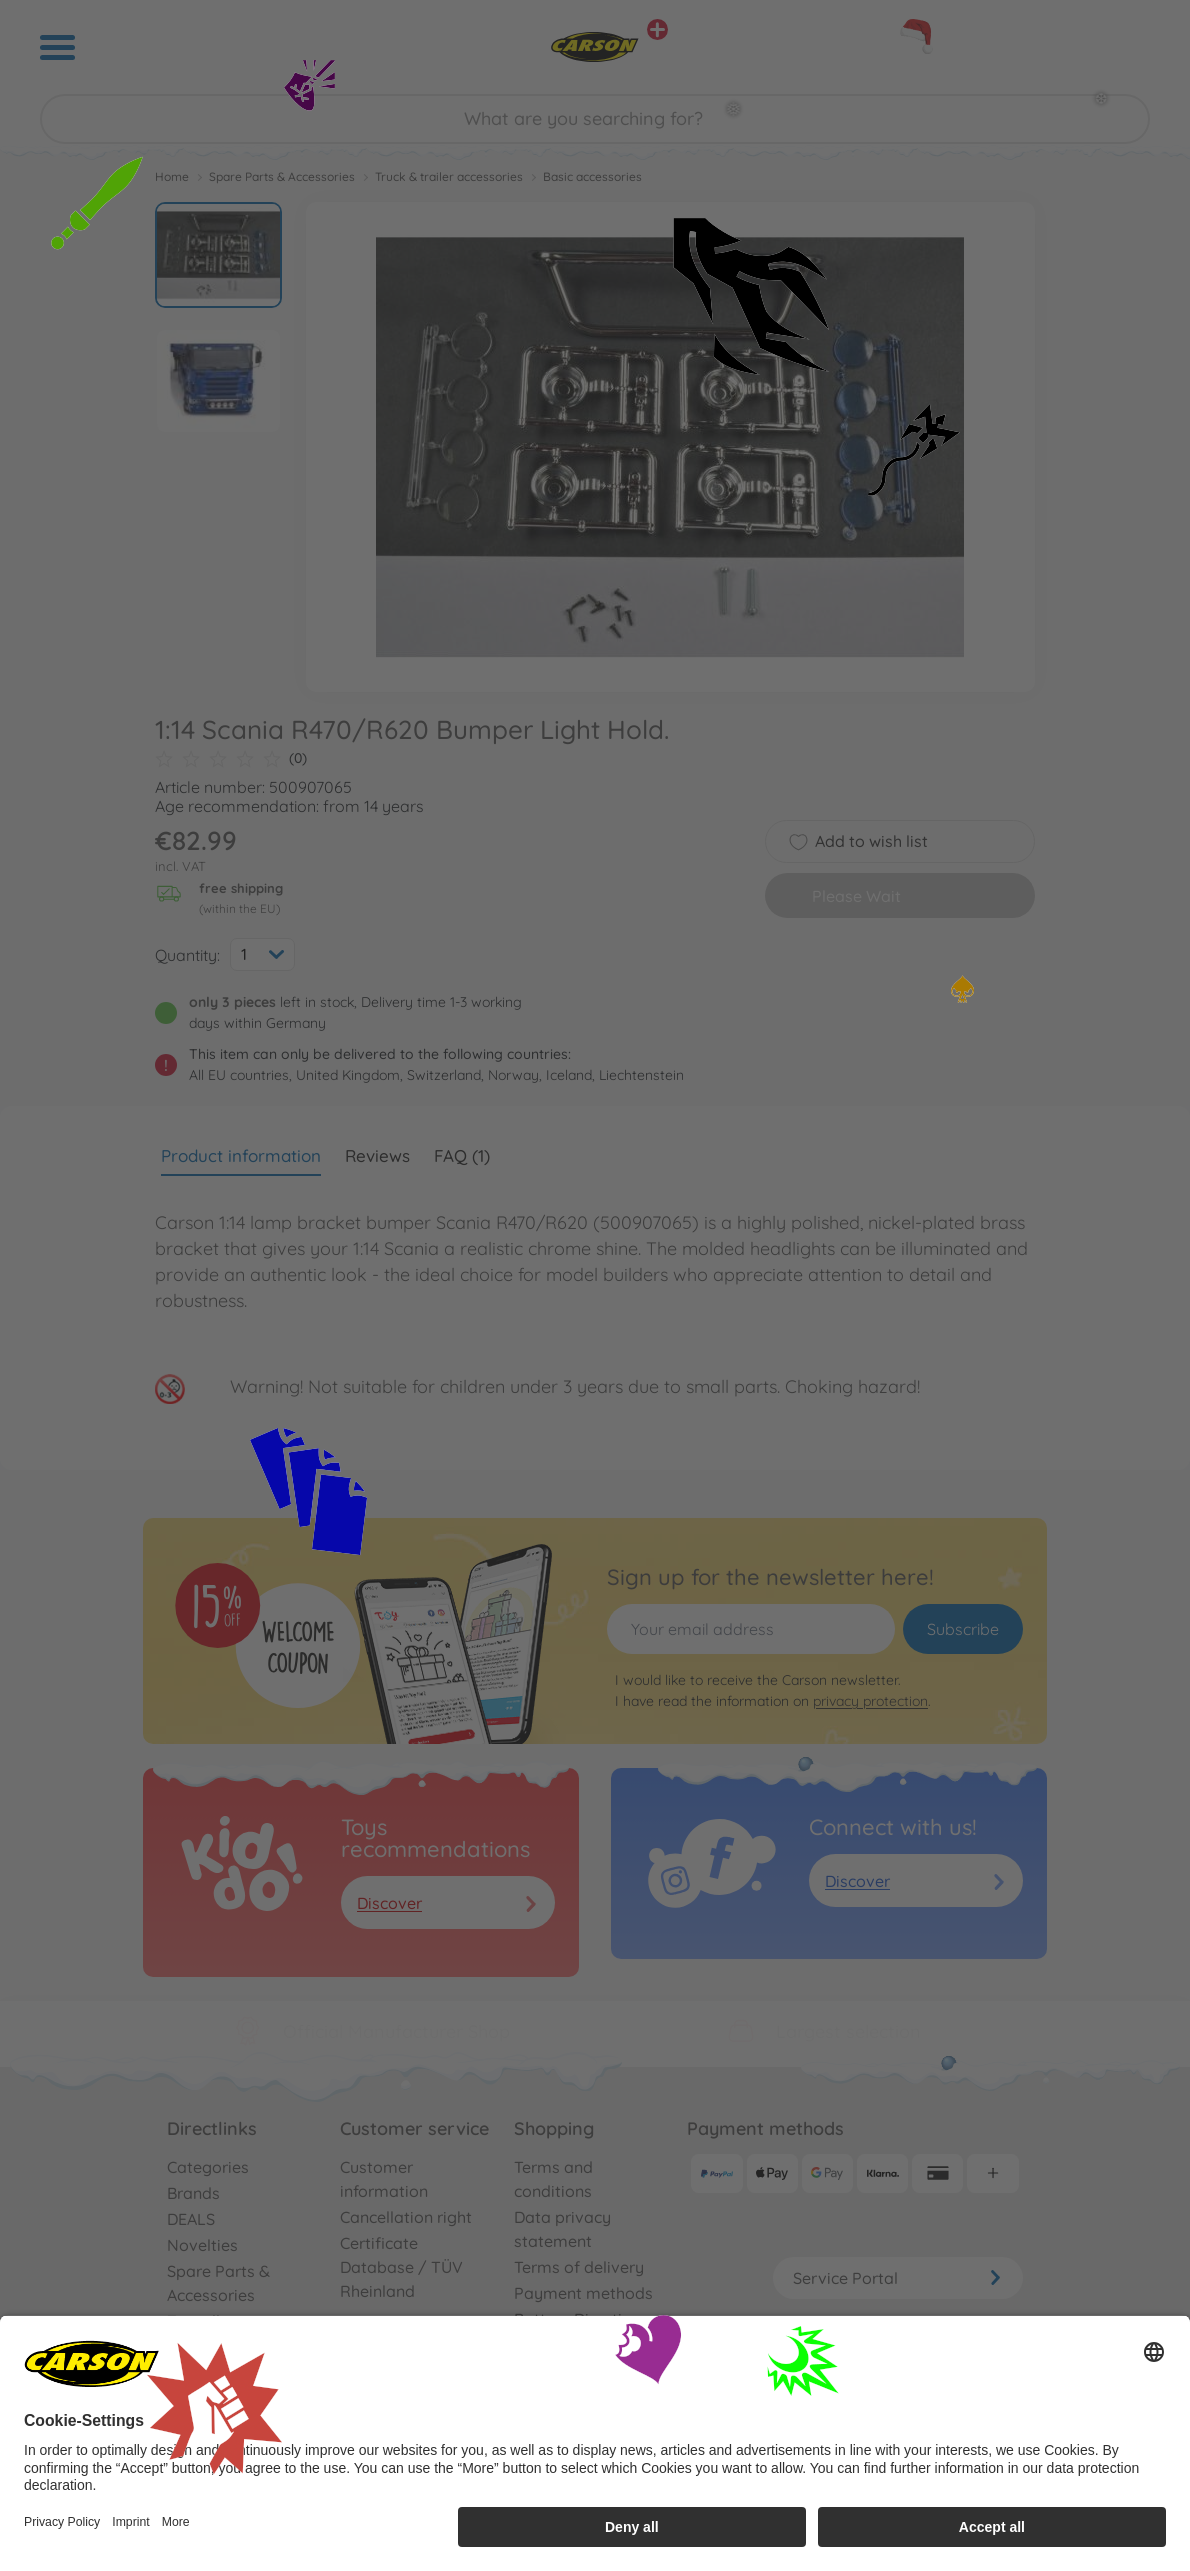  I want to click on access your files and documents, so click(308, 1491).